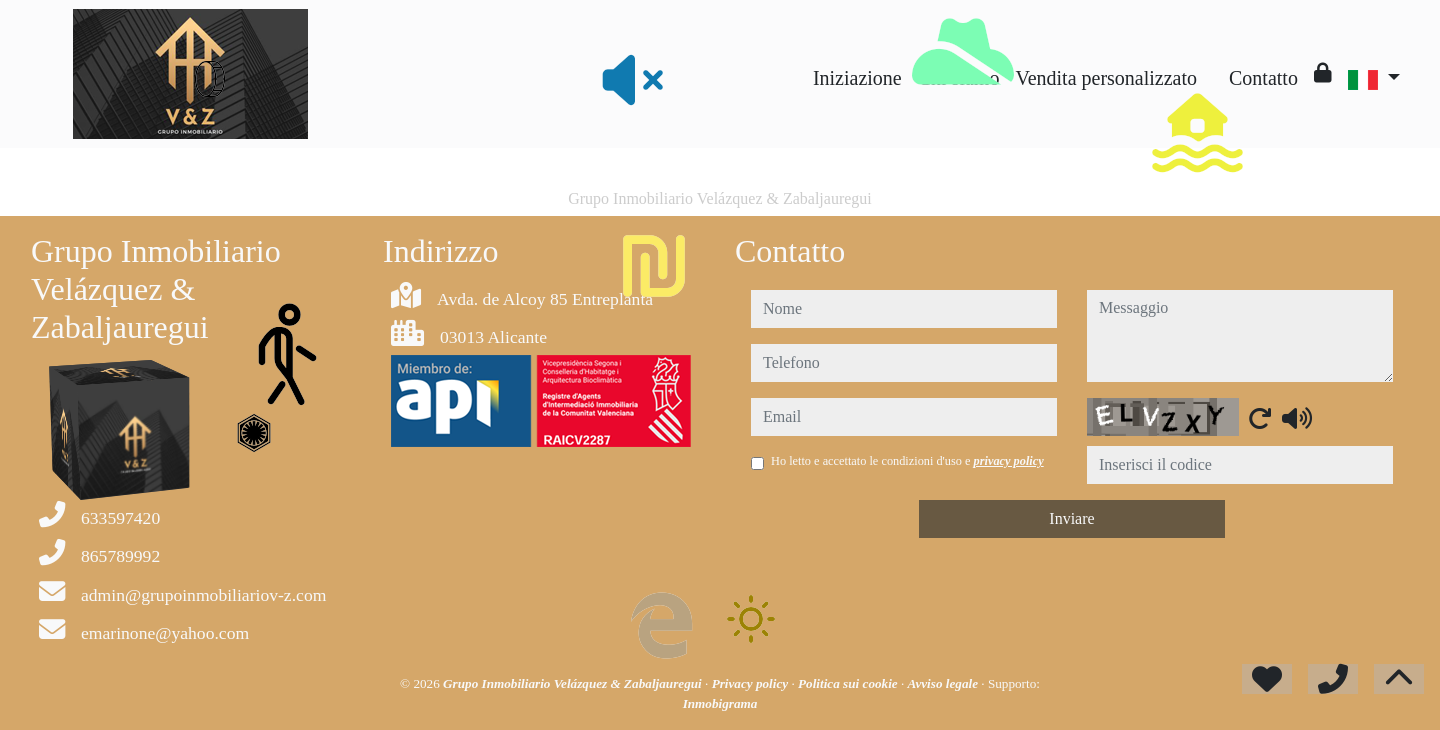 The height and width of the screenshot is (730, 1440). I want to click on First Order logo from Star Wars franchise, so click(254, 433).